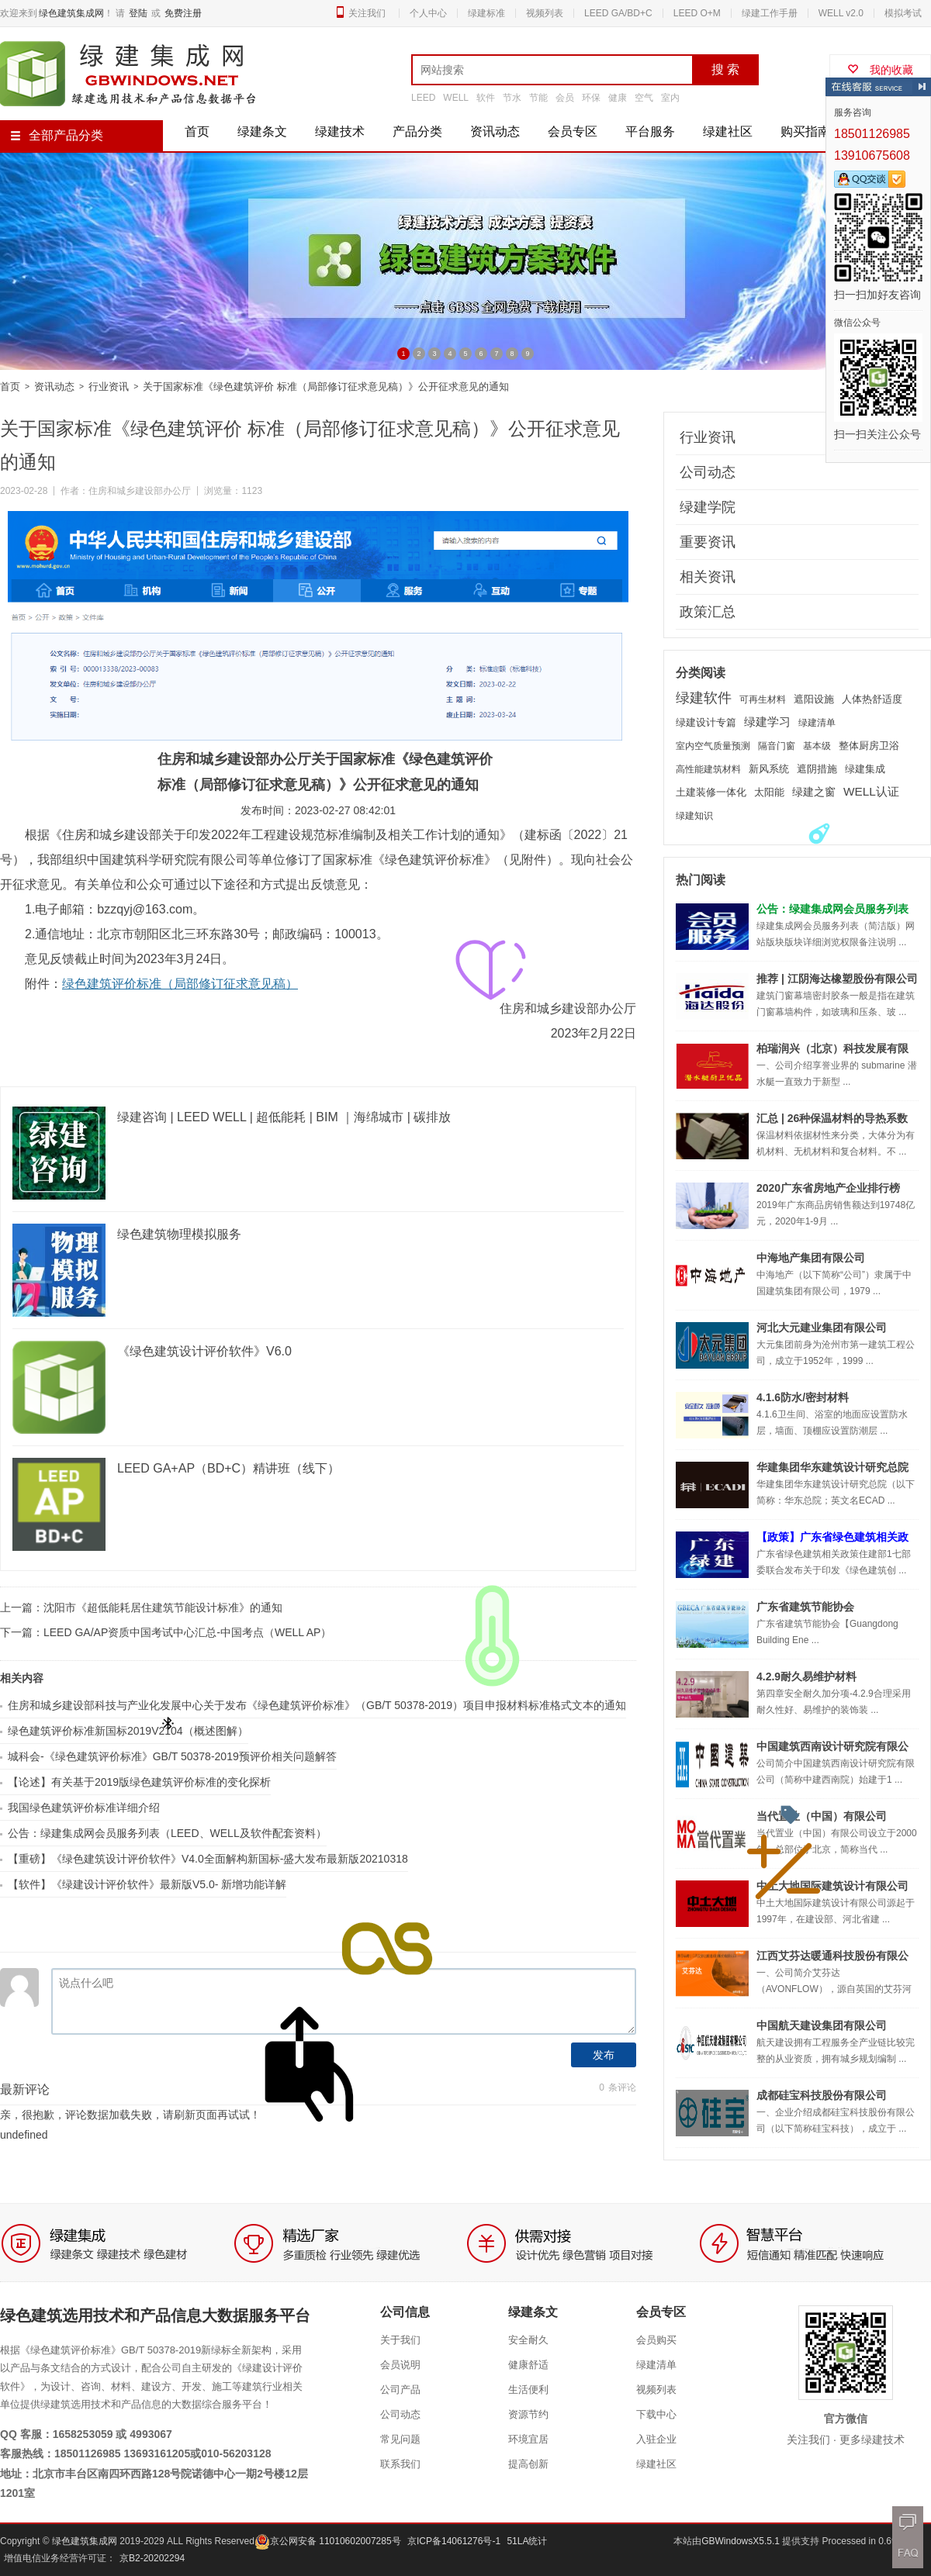 This screenshot has height=2576, width=931. Describe the element at coordinates (303, 2064) in the screenshot. I see `deposit or submit an item` at that location.